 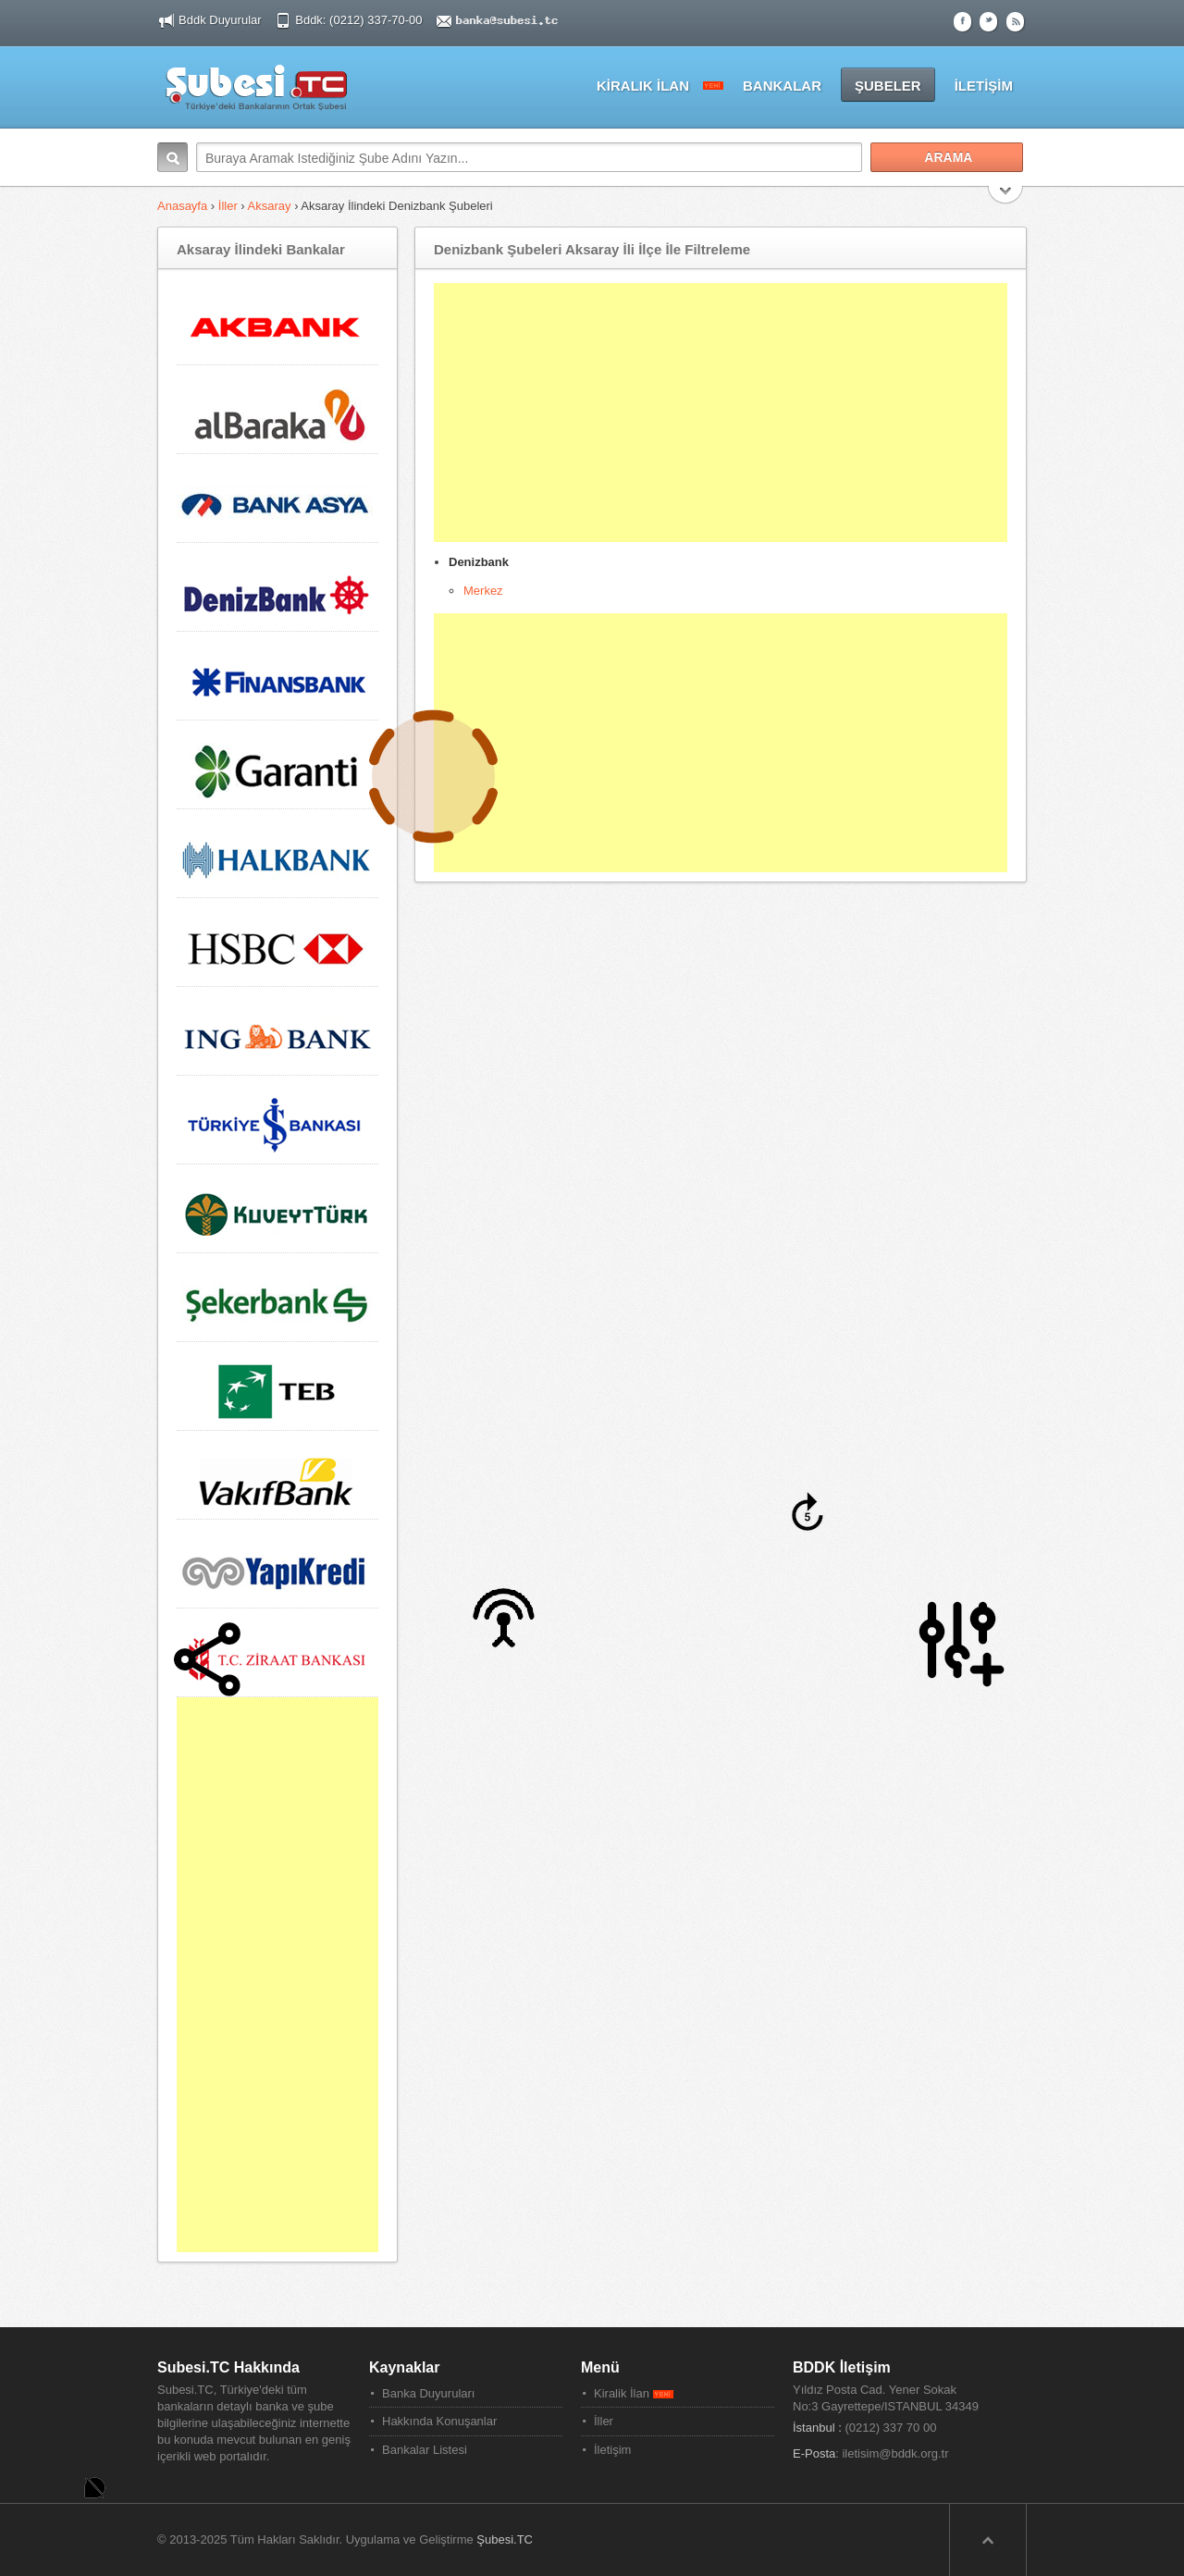 What do you see at coordinates (433, 776) in the screenshot?
I see `indicates loading or processing in progress` at bounding box center [433, 776].